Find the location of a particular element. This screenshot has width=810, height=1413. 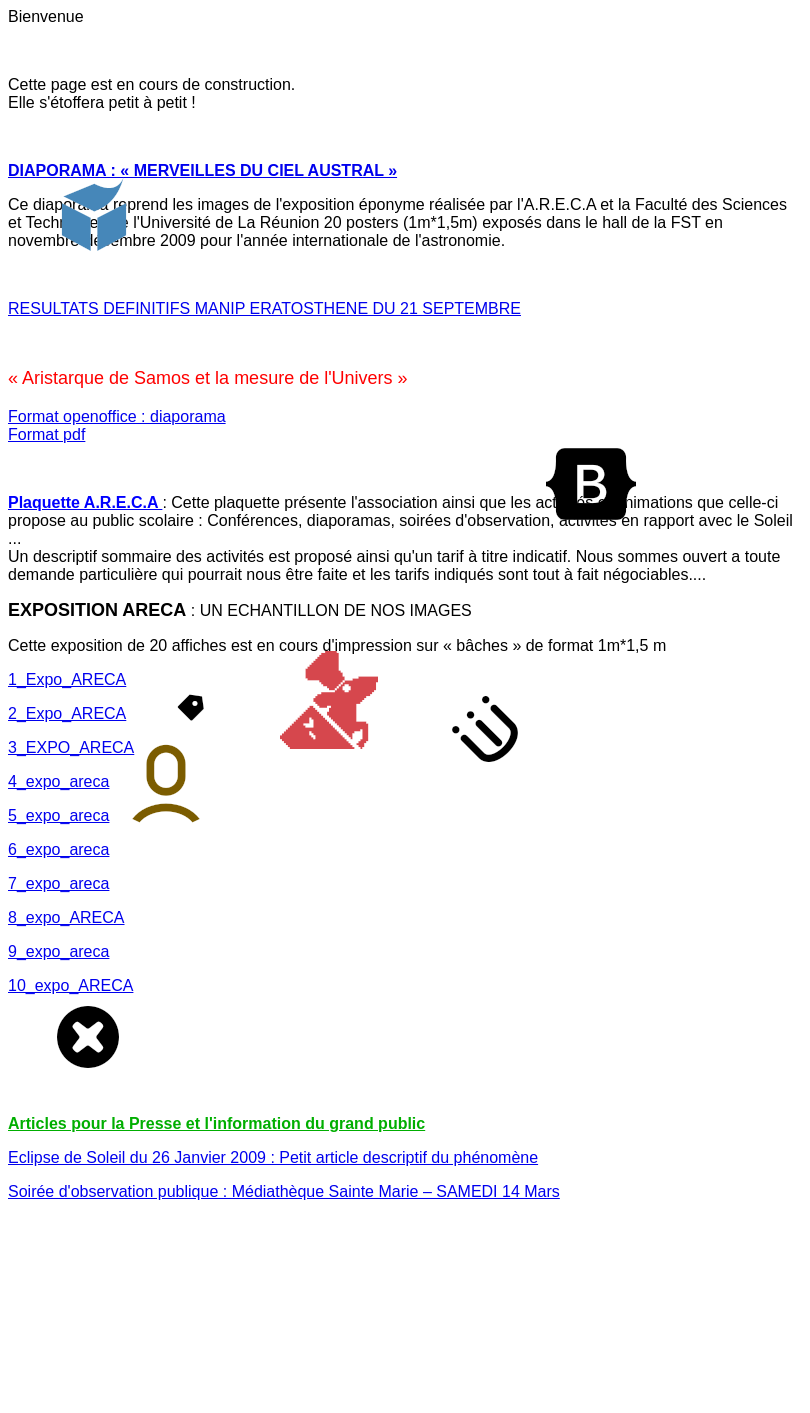

view user profile is located at coordinates (166, 784).